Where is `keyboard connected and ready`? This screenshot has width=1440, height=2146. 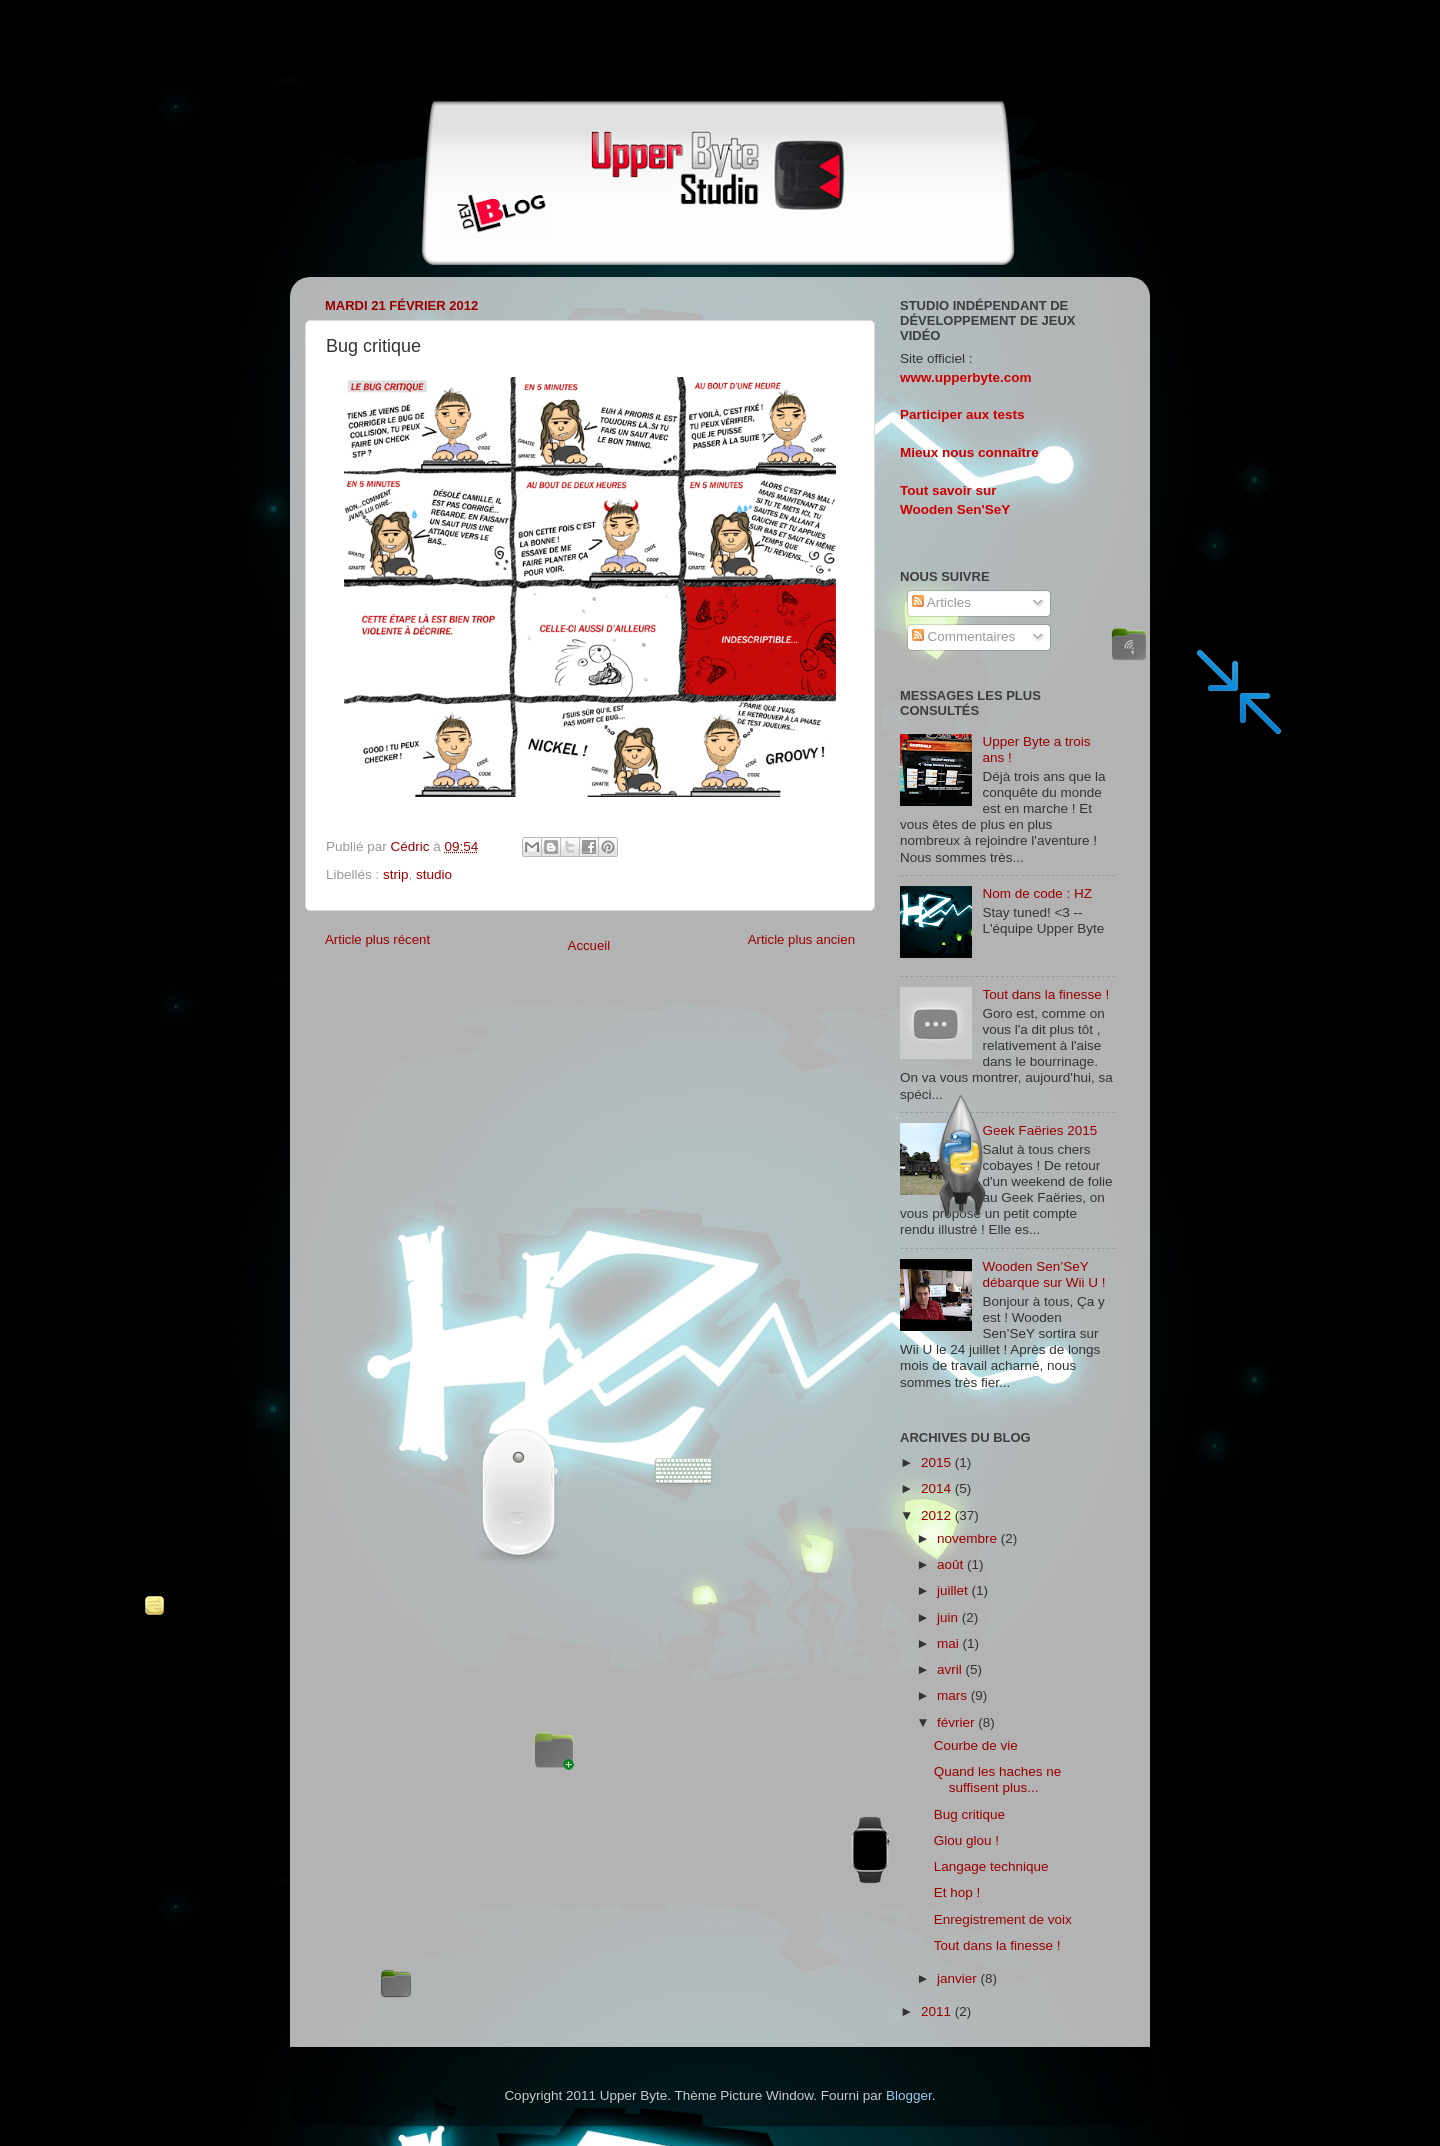
keyboard connected and ready is located at coordinates (683, 1471).